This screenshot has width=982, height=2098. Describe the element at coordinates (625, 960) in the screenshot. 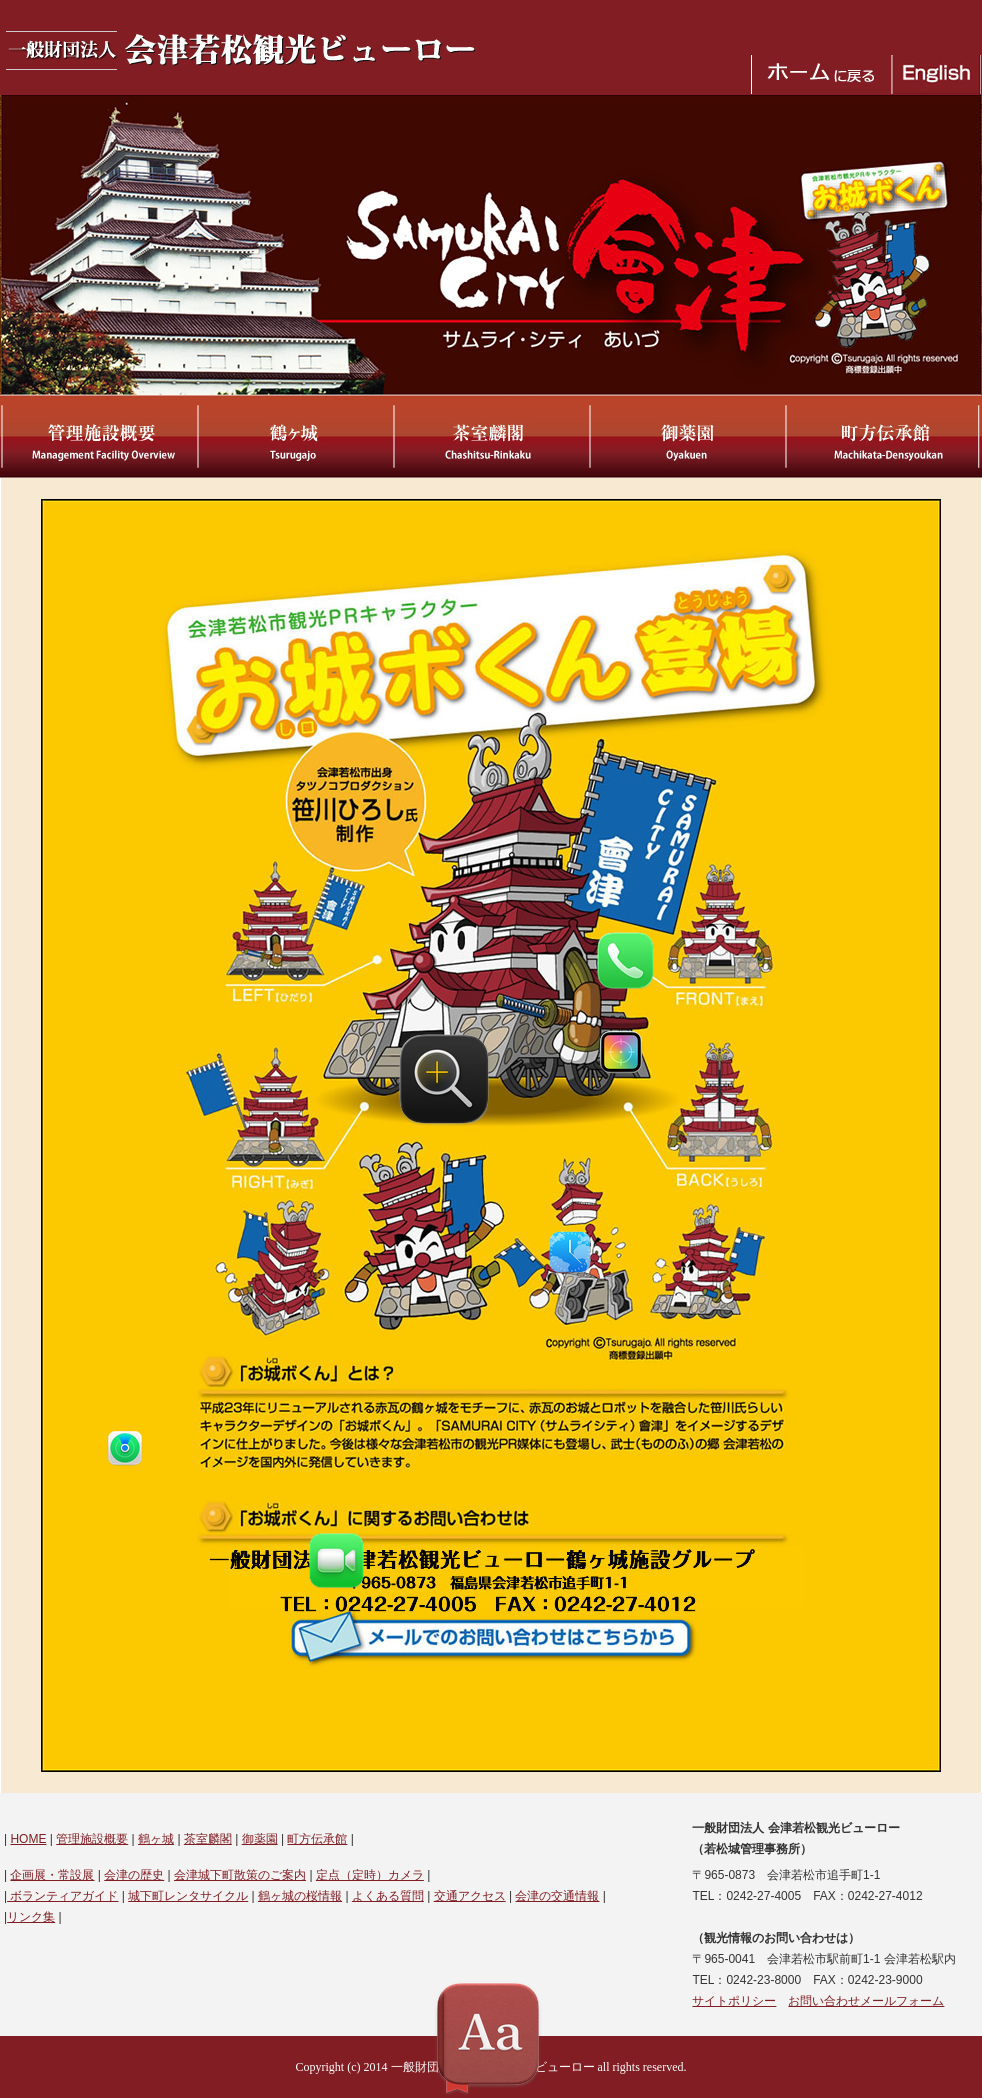

I see `open the phone app to make a call` at that location.